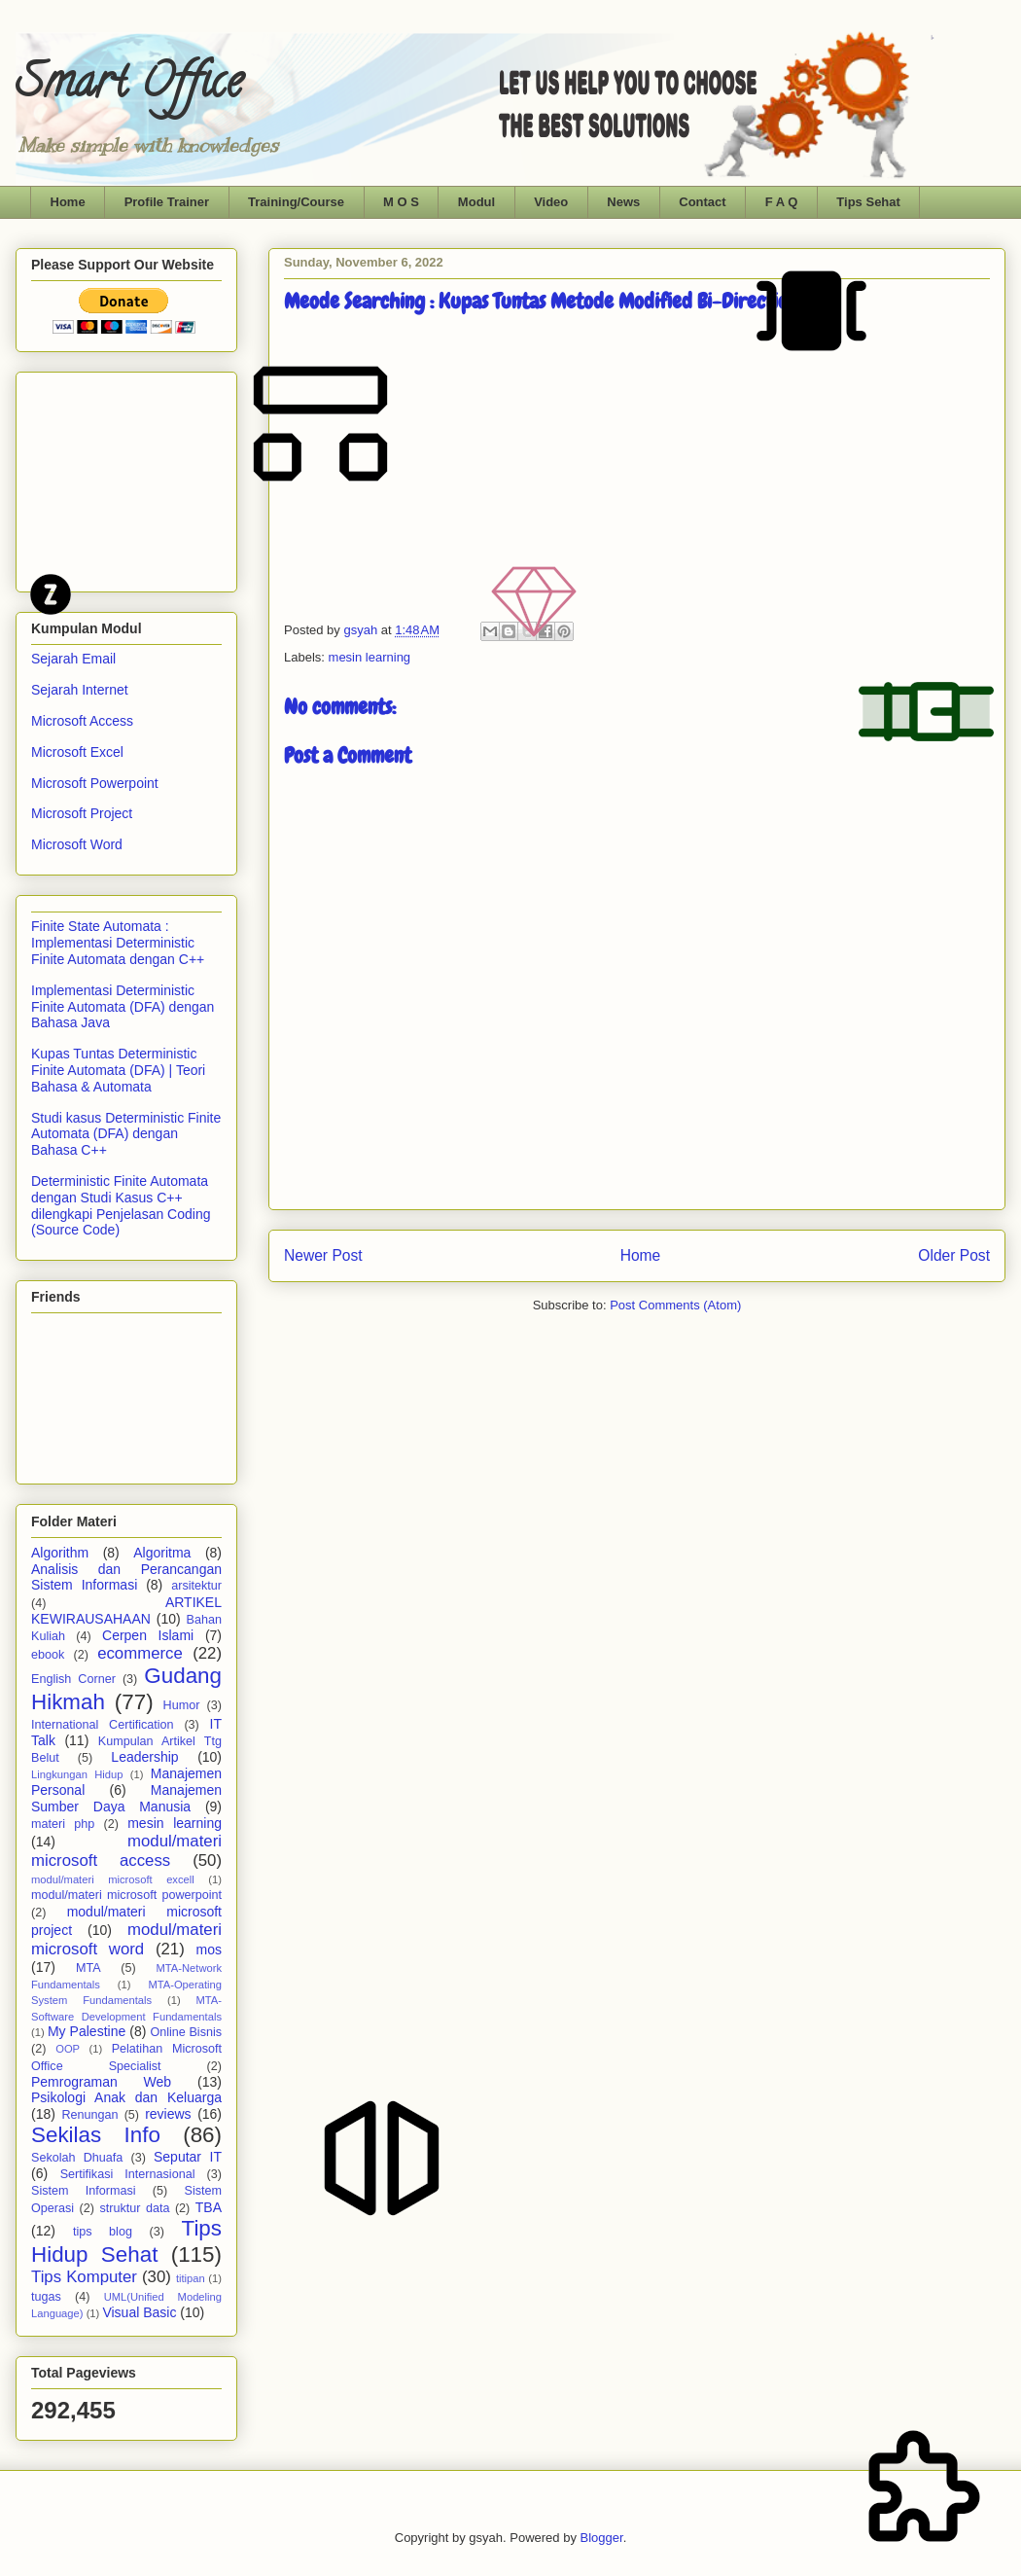 This screenshot has width=1021, height=2576. What do you see at coordinates (534, 600) in the screenshot?
I see `open sketch design app` at bounding box center [534, 600].